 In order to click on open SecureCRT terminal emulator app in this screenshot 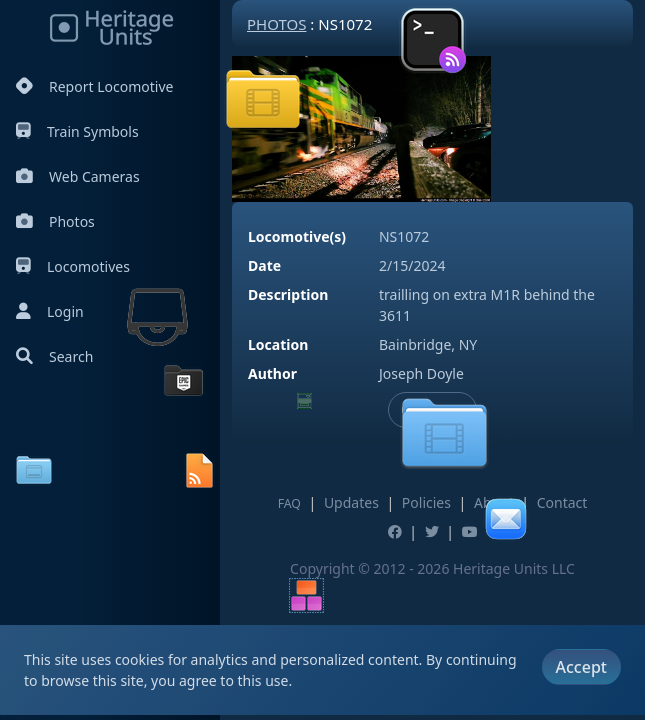, I will do `click(432, 39)`.